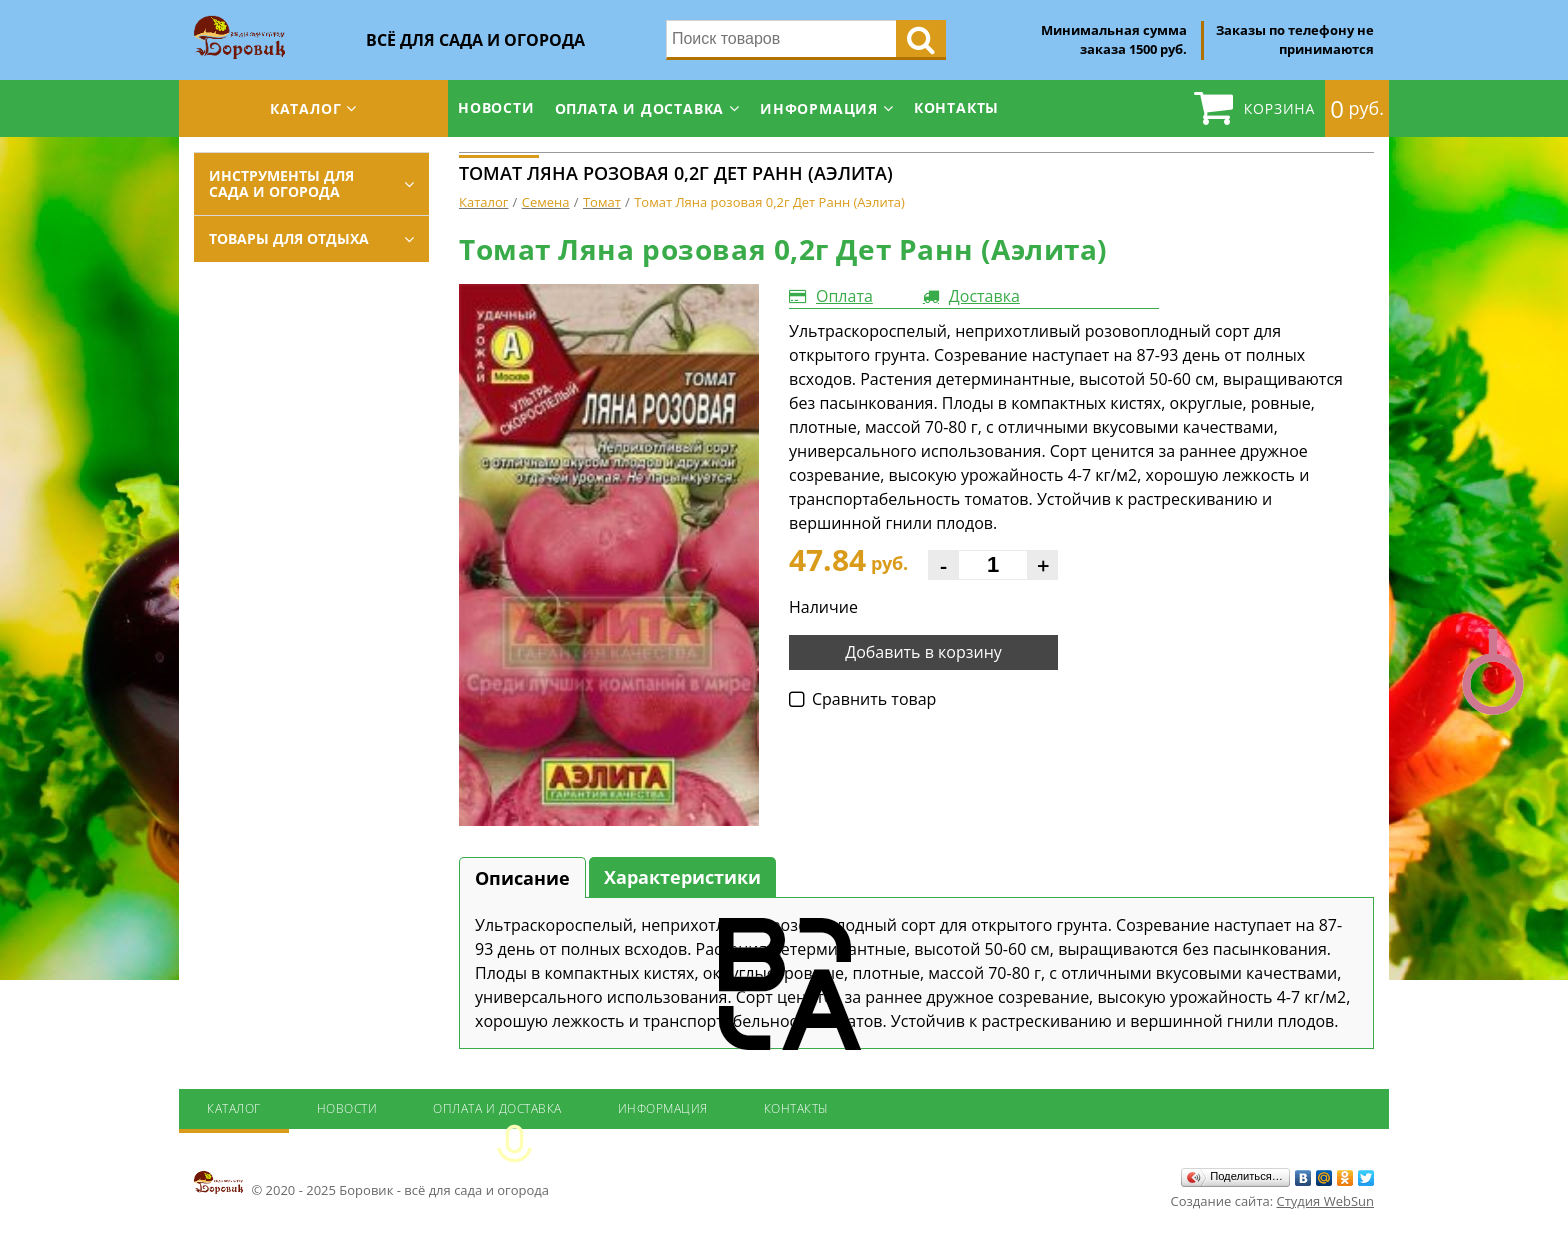  What do you see at coordinates (514, 1144) in the screenshot?
I see `tap to start voice recording` at bounding box center [514, 1144].